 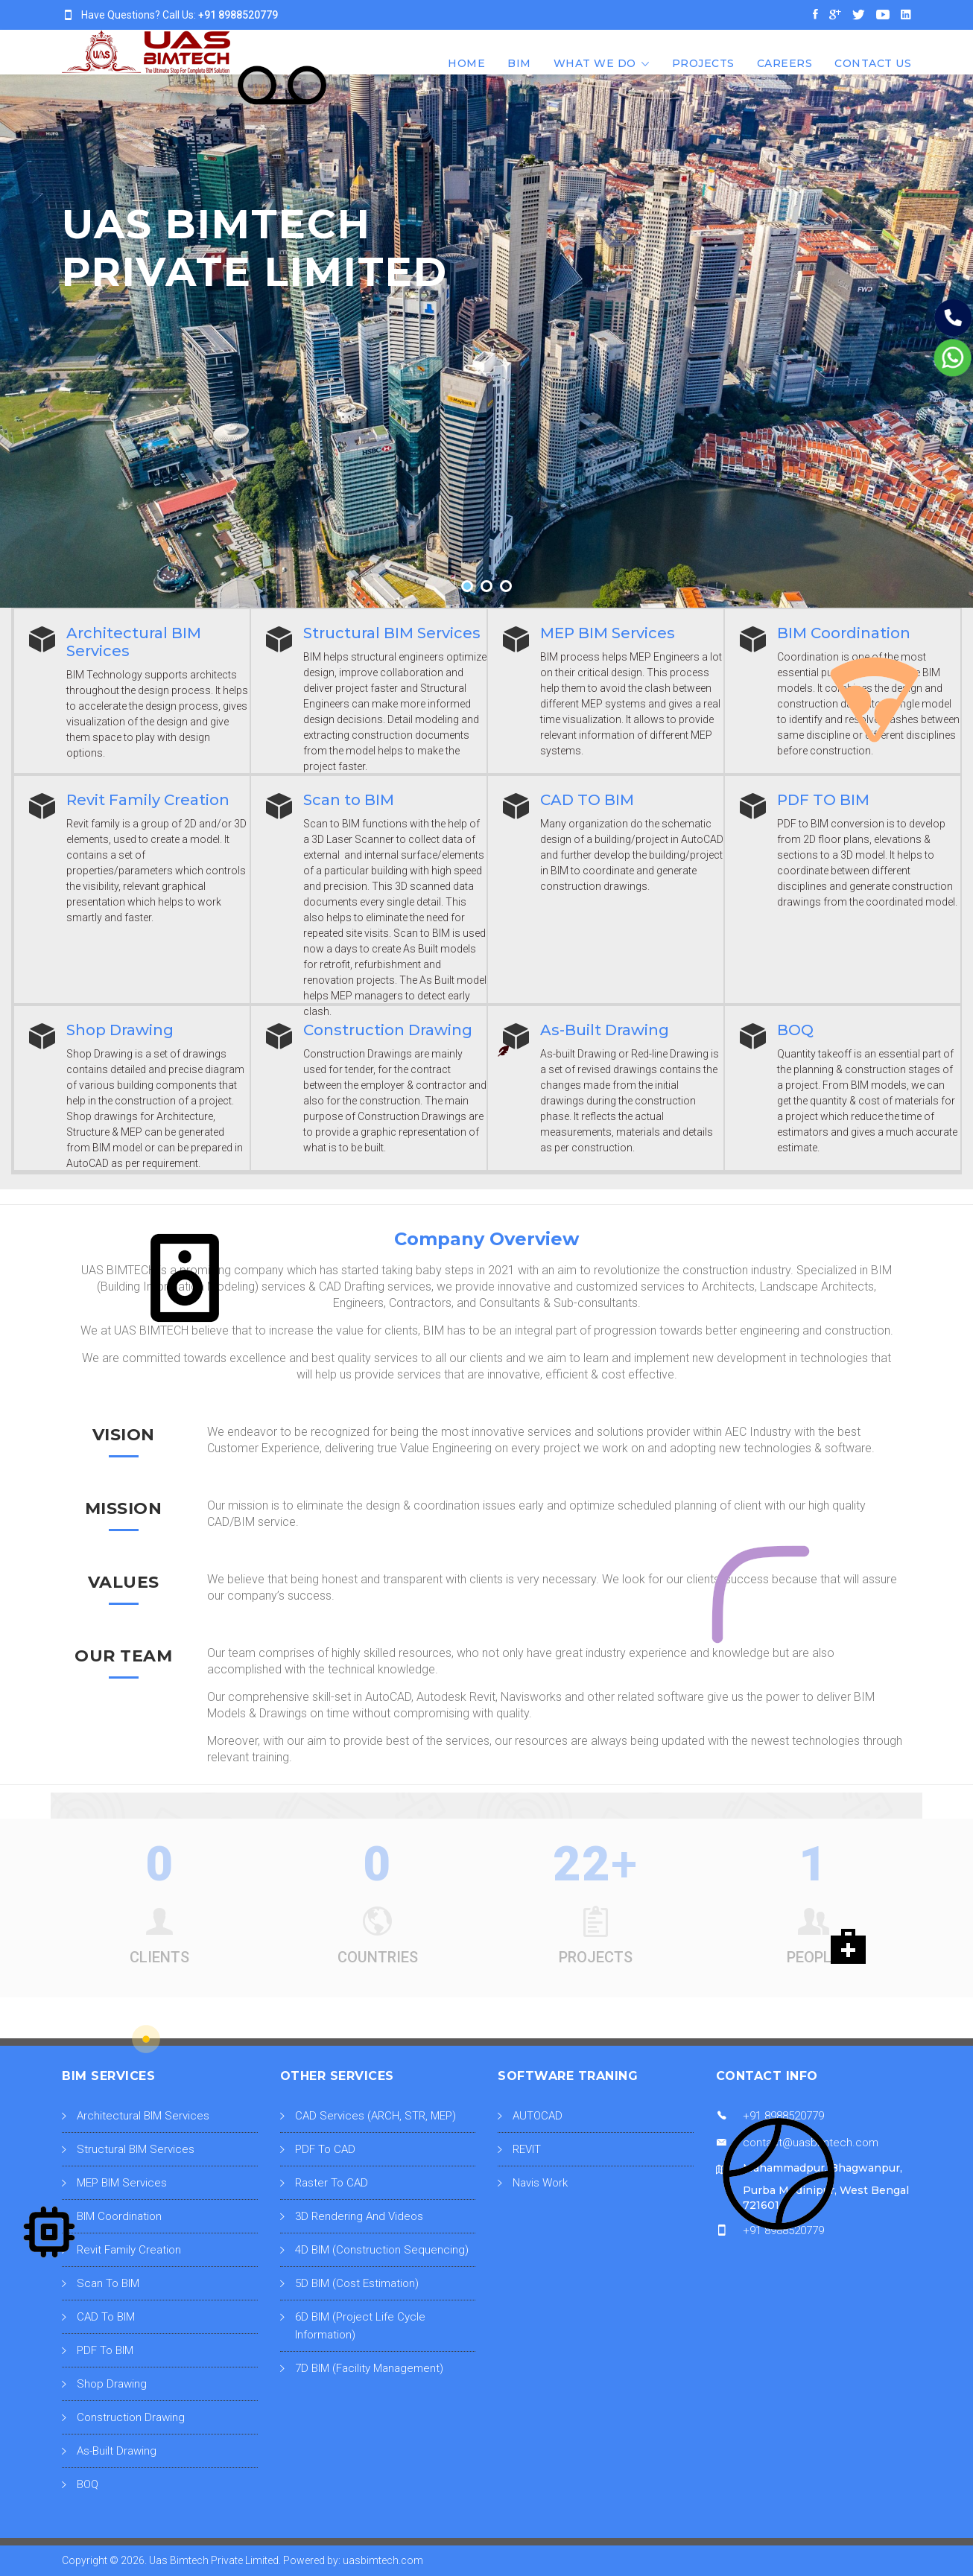 What do you see at coordinates (503, 1051) in the screenshot?
I see `compose a new message or note` at bounding box center [503, 1051].